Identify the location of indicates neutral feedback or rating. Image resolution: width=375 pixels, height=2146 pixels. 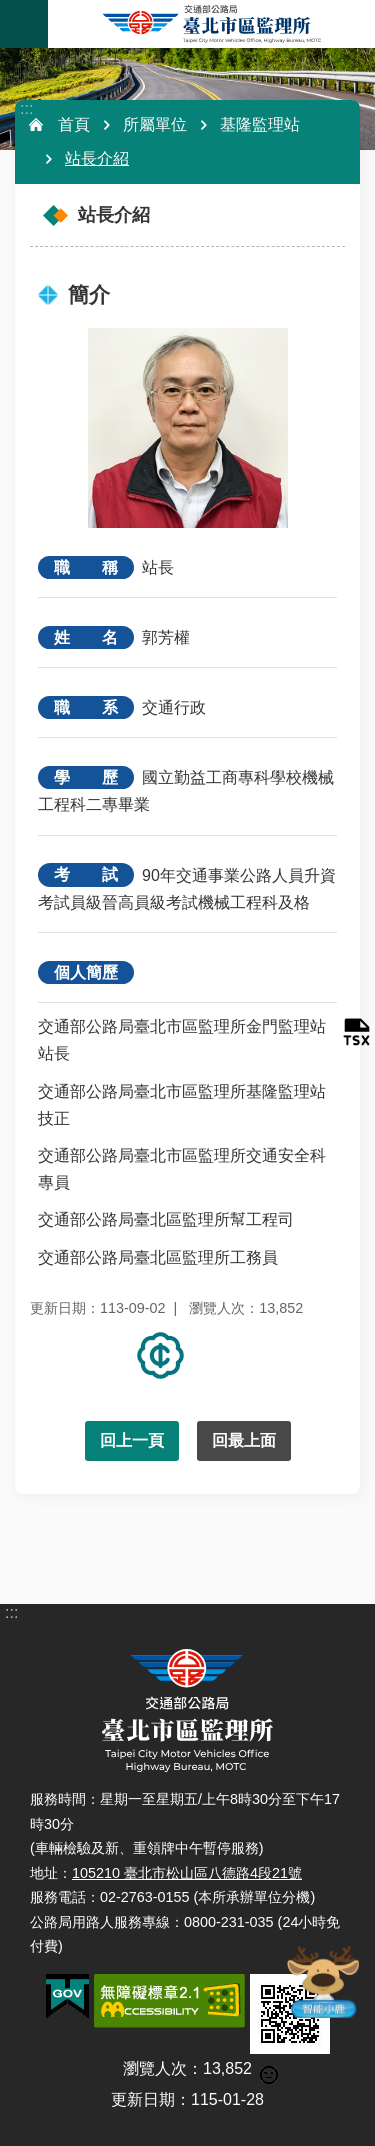
(269, 2075).